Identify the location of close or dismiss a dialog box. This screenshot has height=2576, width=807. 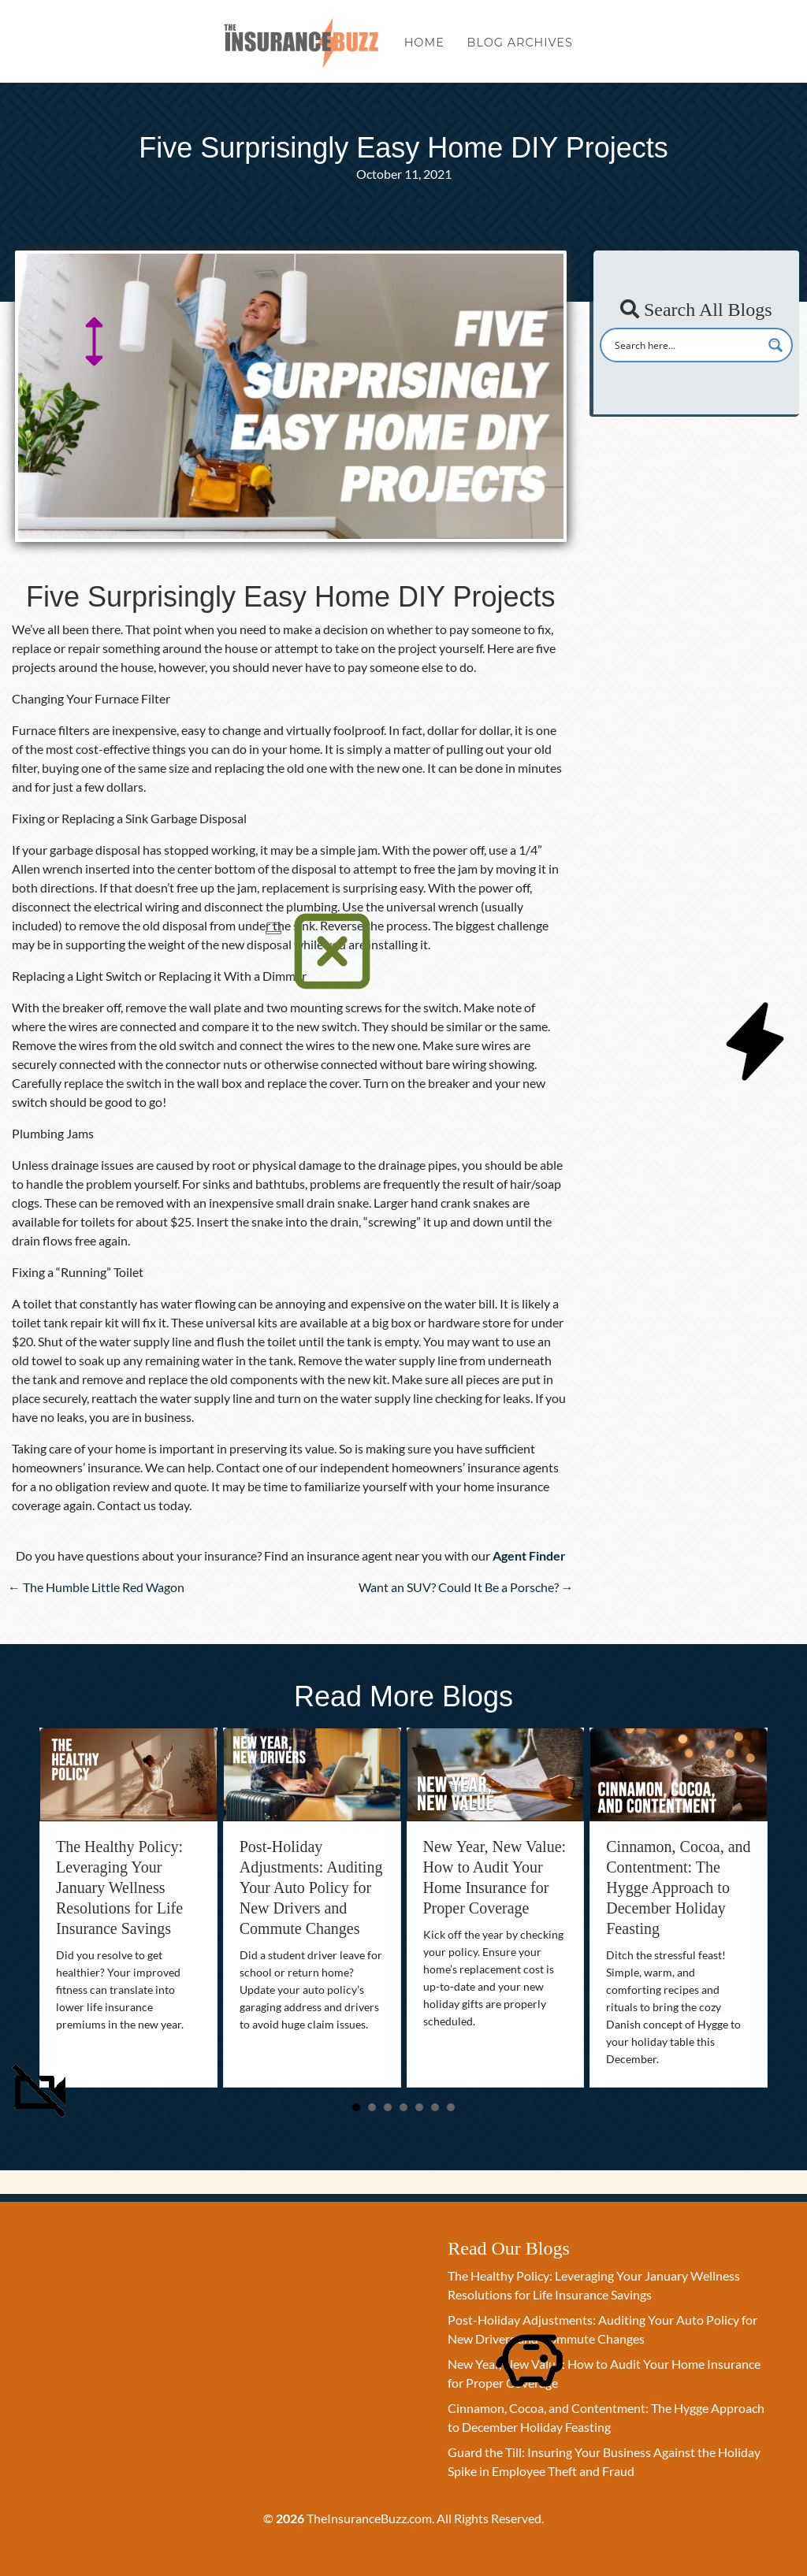
(332, 951).